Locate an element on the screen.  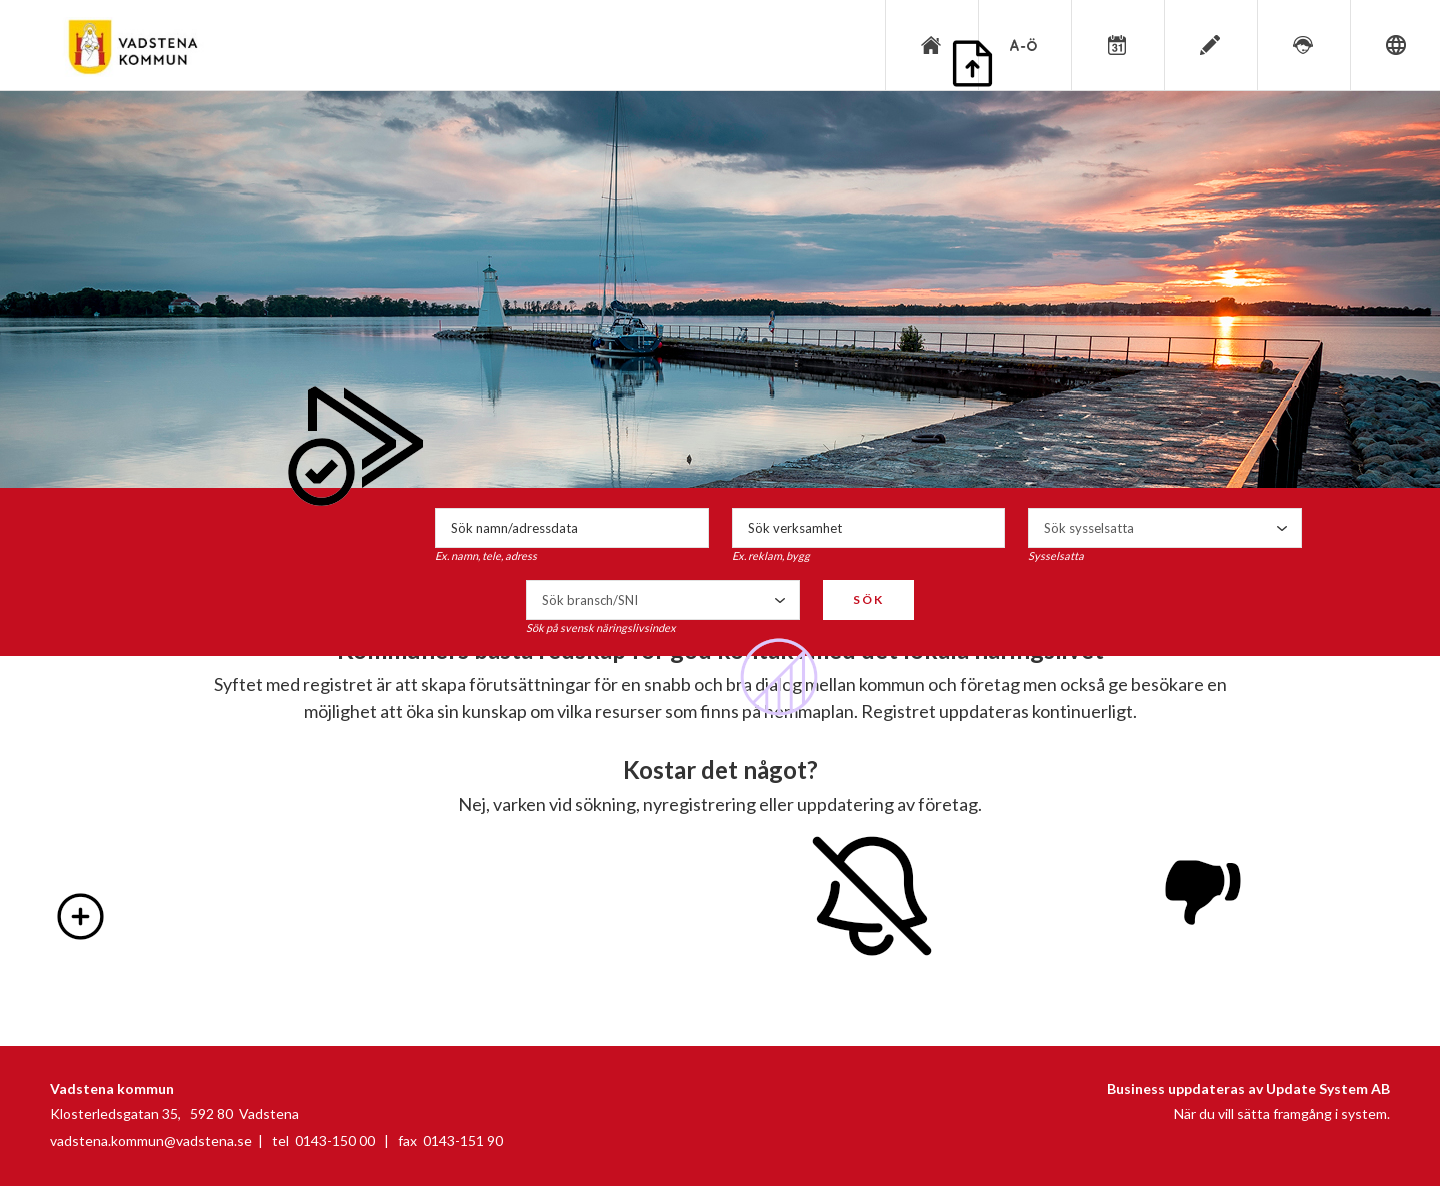
upload a file is located at coordinates (972, 63).